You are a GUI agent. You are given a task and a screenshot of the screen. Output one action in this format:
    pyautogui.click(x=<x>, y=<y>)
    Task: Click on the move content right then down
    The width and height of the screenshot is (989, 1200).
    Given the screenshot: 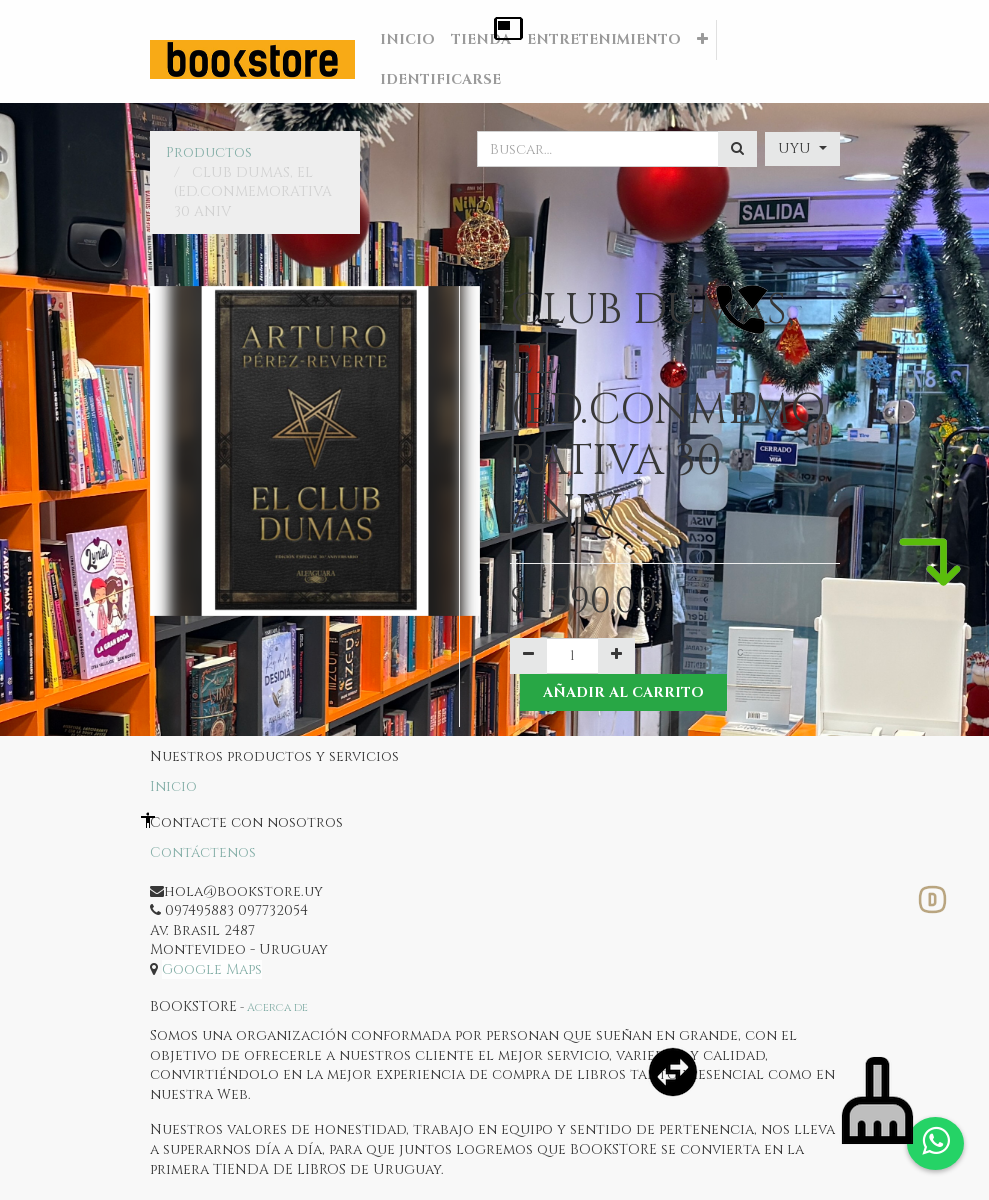 What is the action you would take?
    pyautogui.click(x=930, y=560)
    